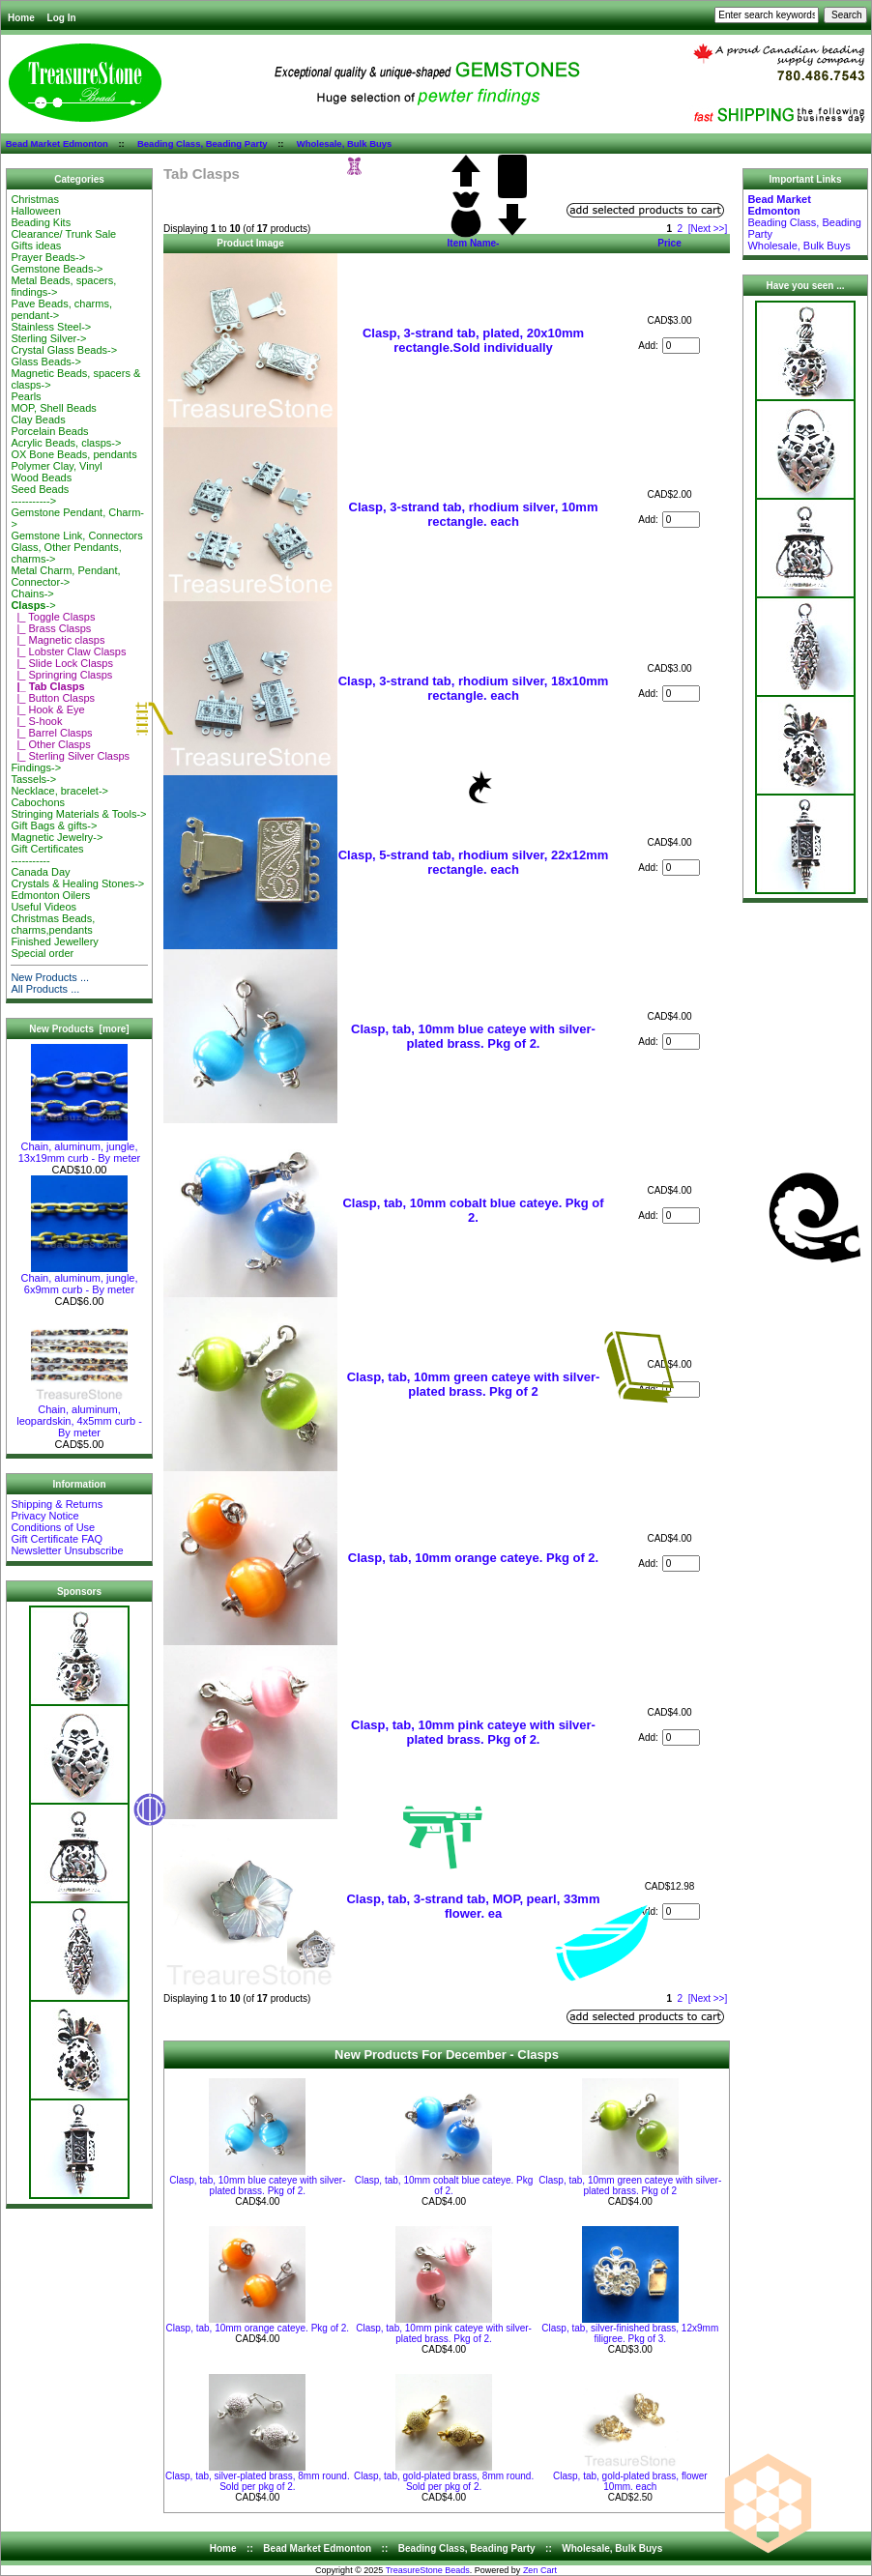  I want to click on select corset clothing item in game inventory, so click(354, 165).